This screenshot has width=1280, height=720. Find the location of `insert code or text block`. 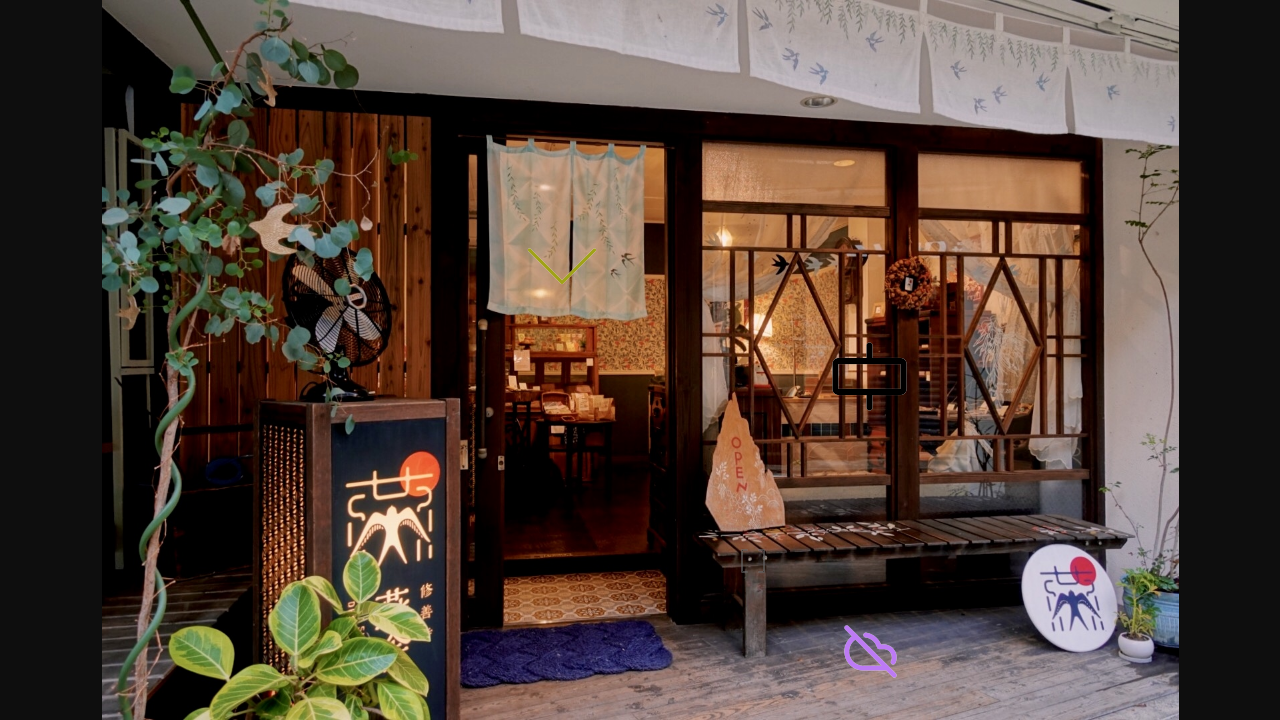

insert code or text block is located at coordinates (753, 561).